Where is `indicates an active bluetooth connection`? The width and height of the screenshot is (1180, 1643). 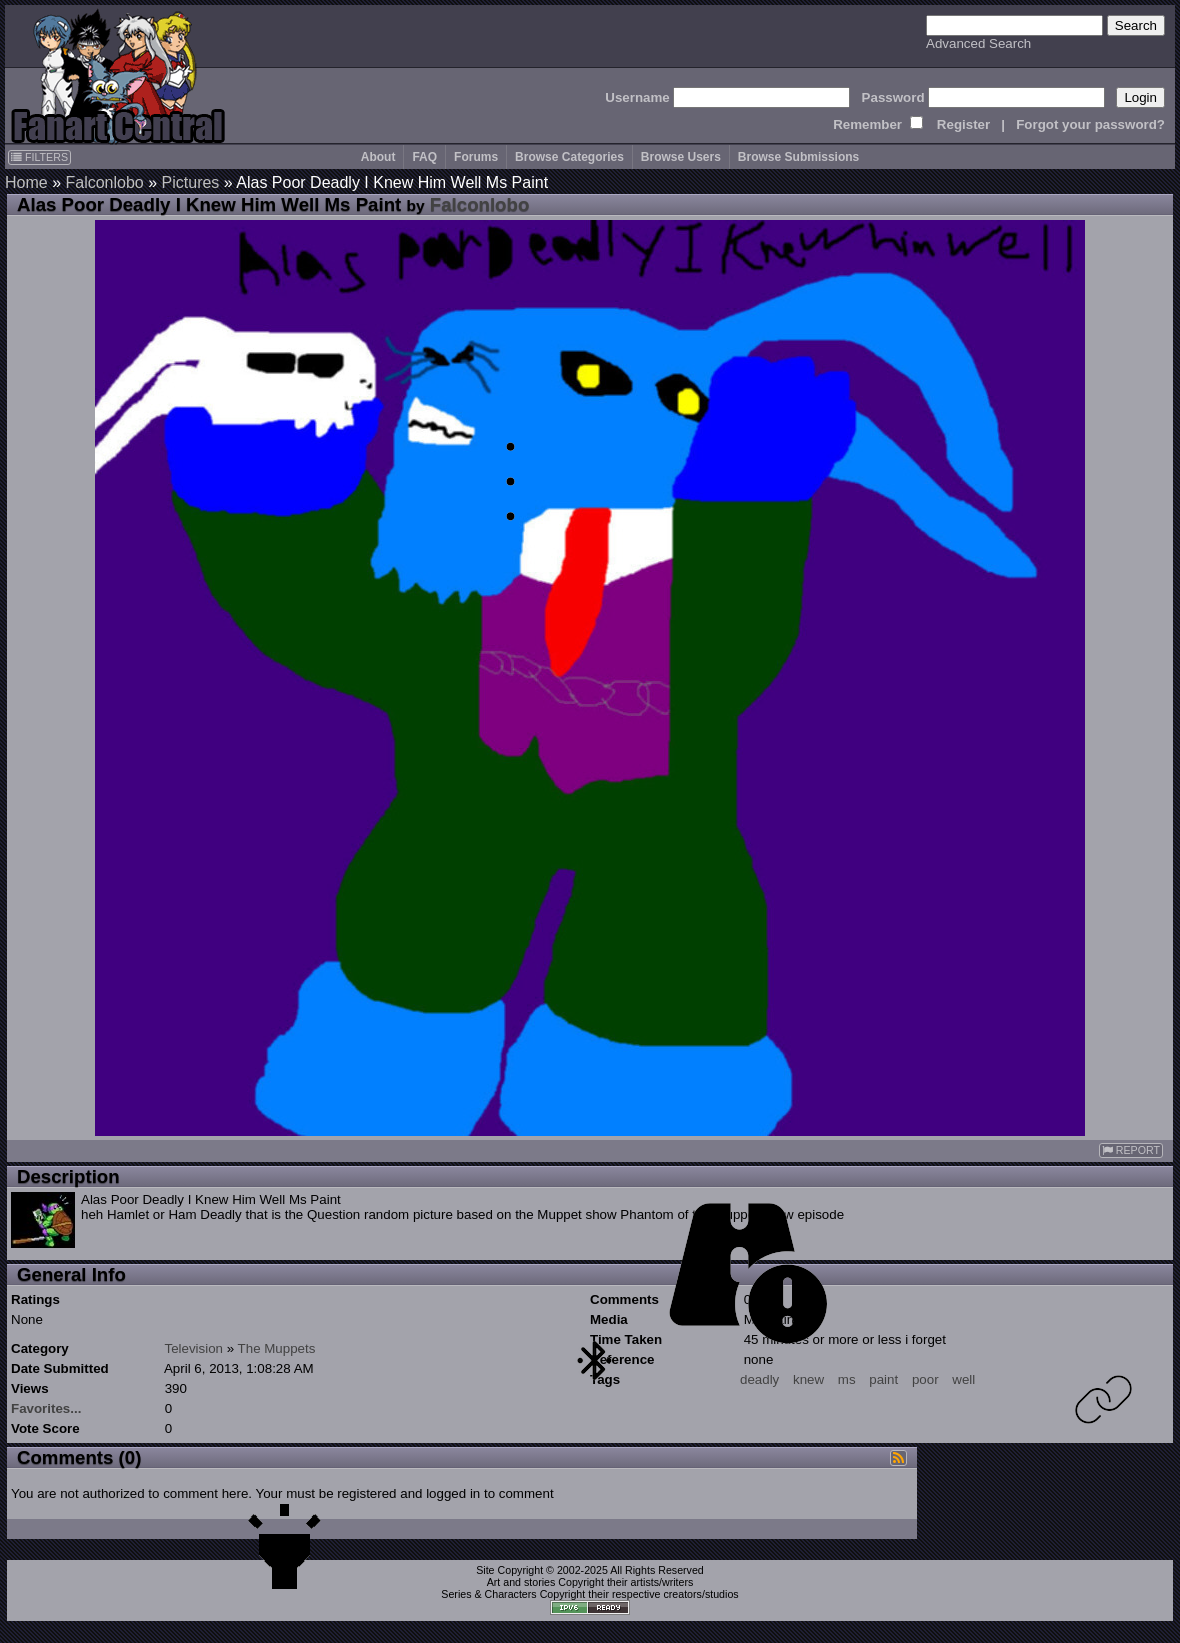 indicates an active bluetooth connection is located at coordinates (594, 1360).